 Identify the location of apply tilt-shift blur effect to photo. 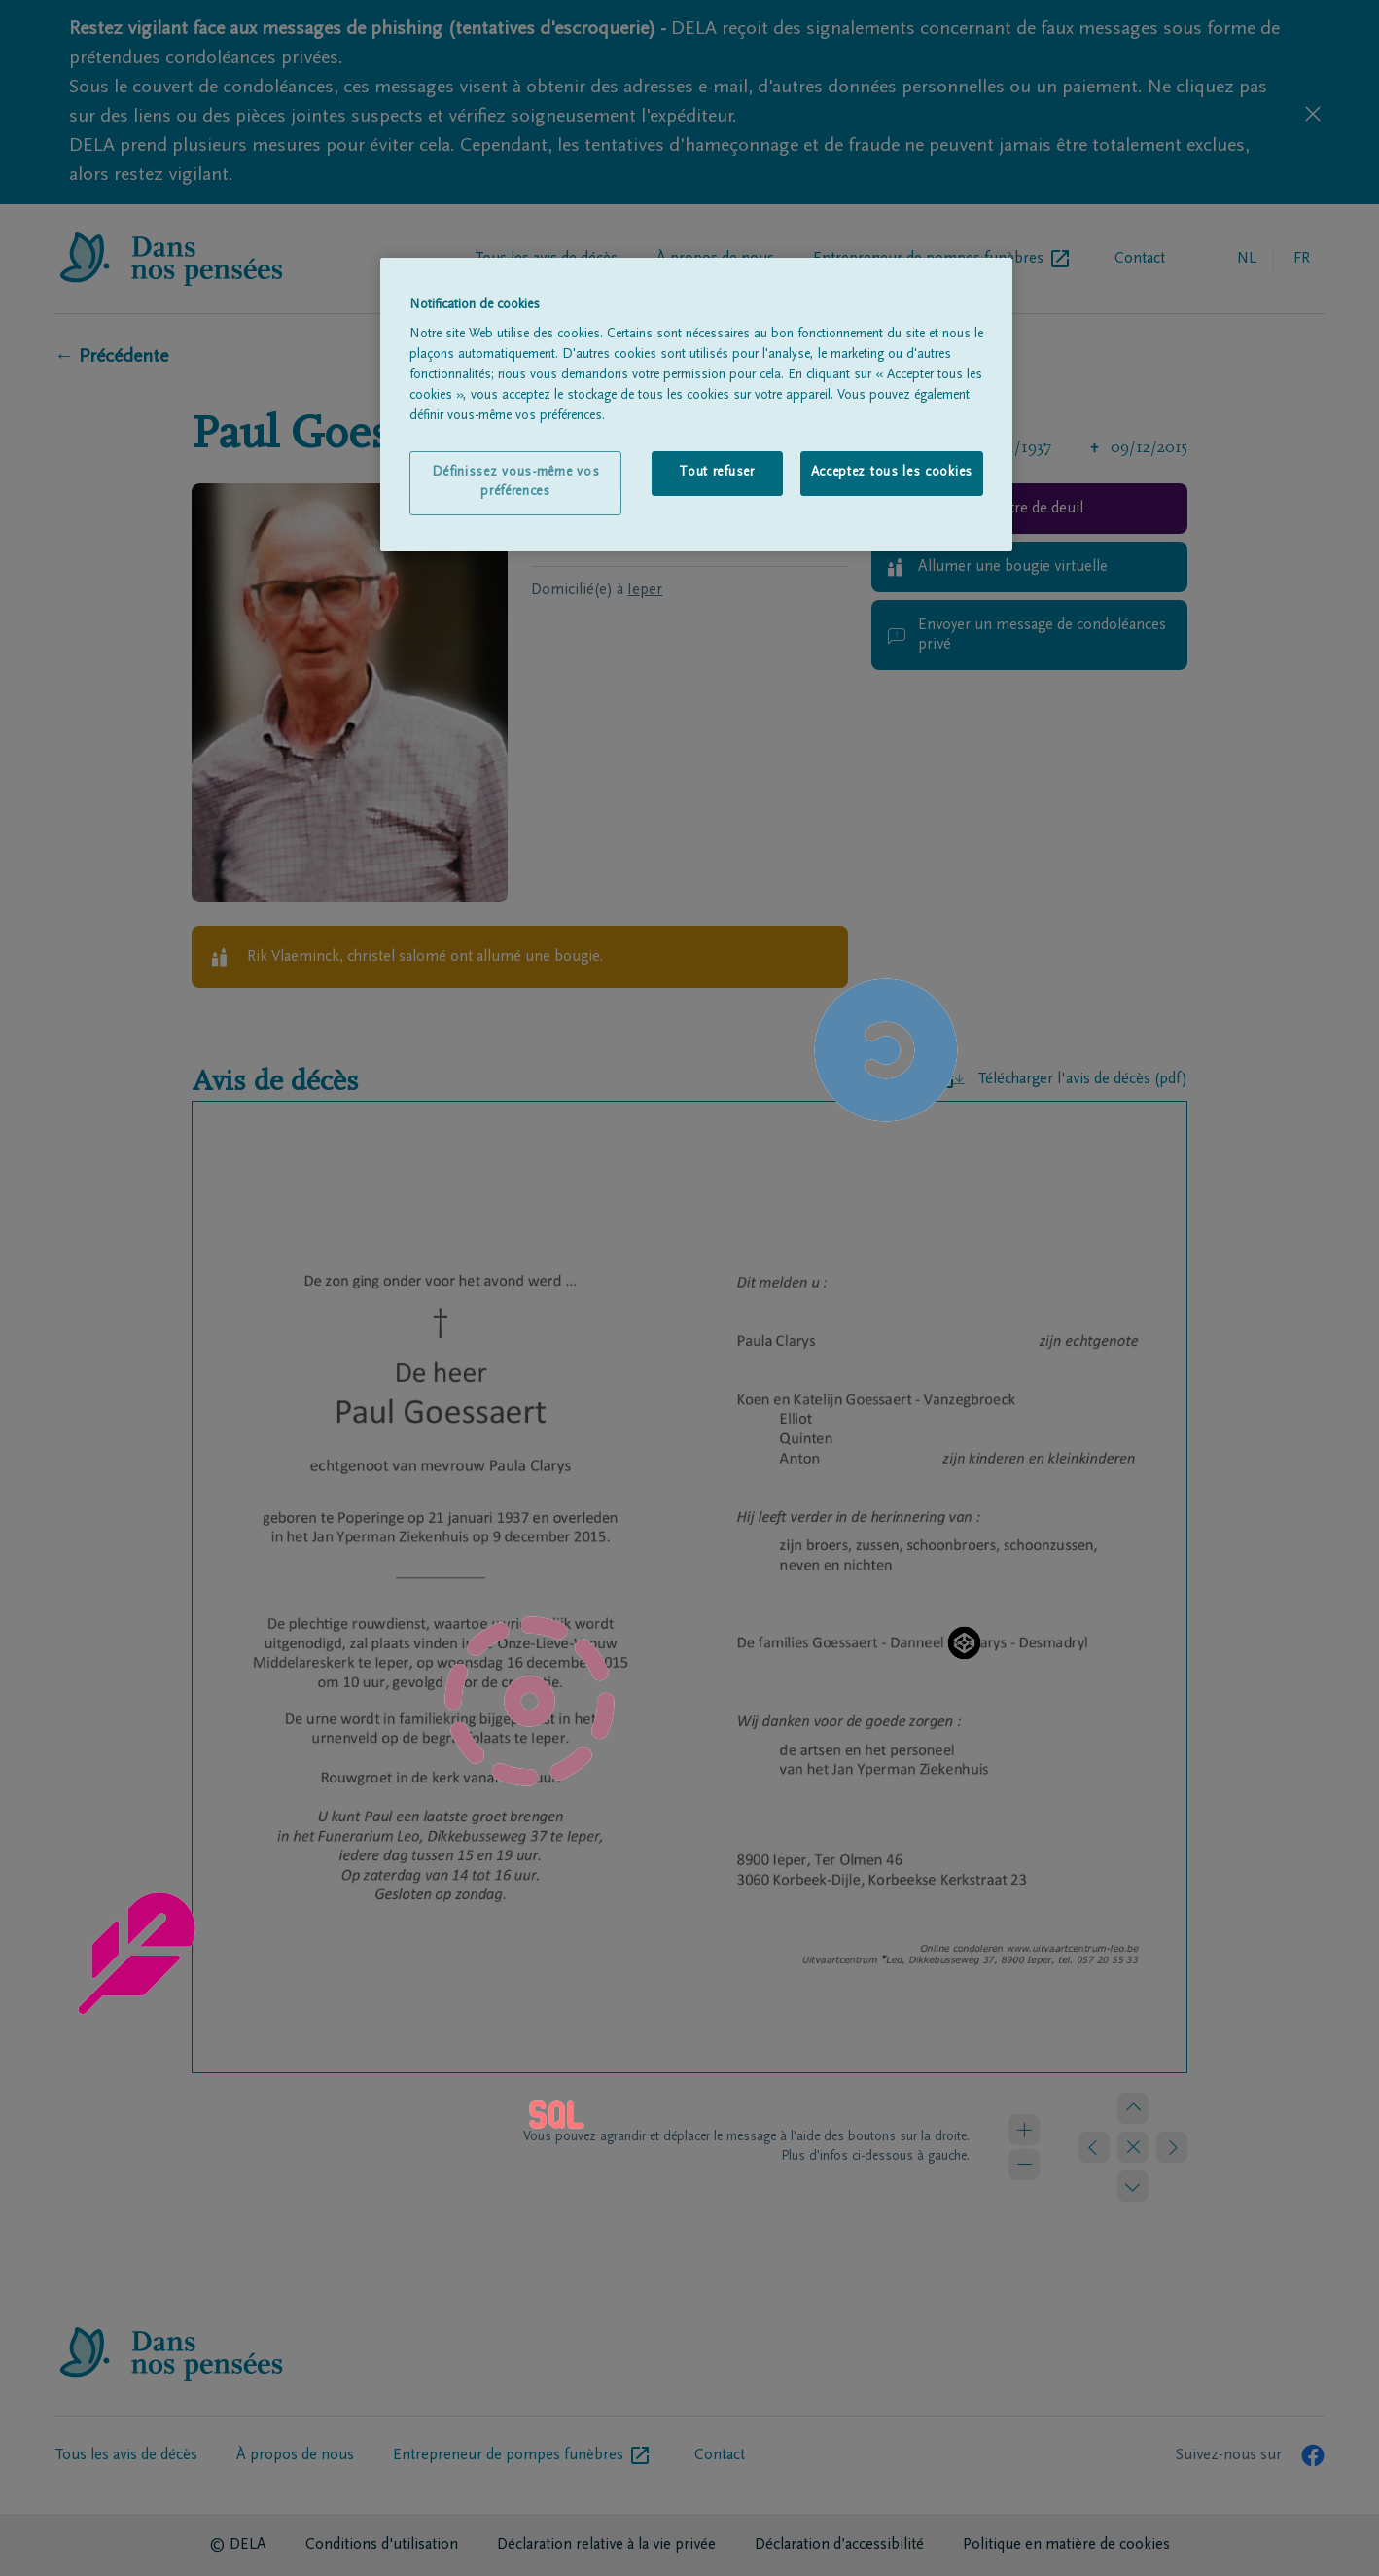
(529, 1701).